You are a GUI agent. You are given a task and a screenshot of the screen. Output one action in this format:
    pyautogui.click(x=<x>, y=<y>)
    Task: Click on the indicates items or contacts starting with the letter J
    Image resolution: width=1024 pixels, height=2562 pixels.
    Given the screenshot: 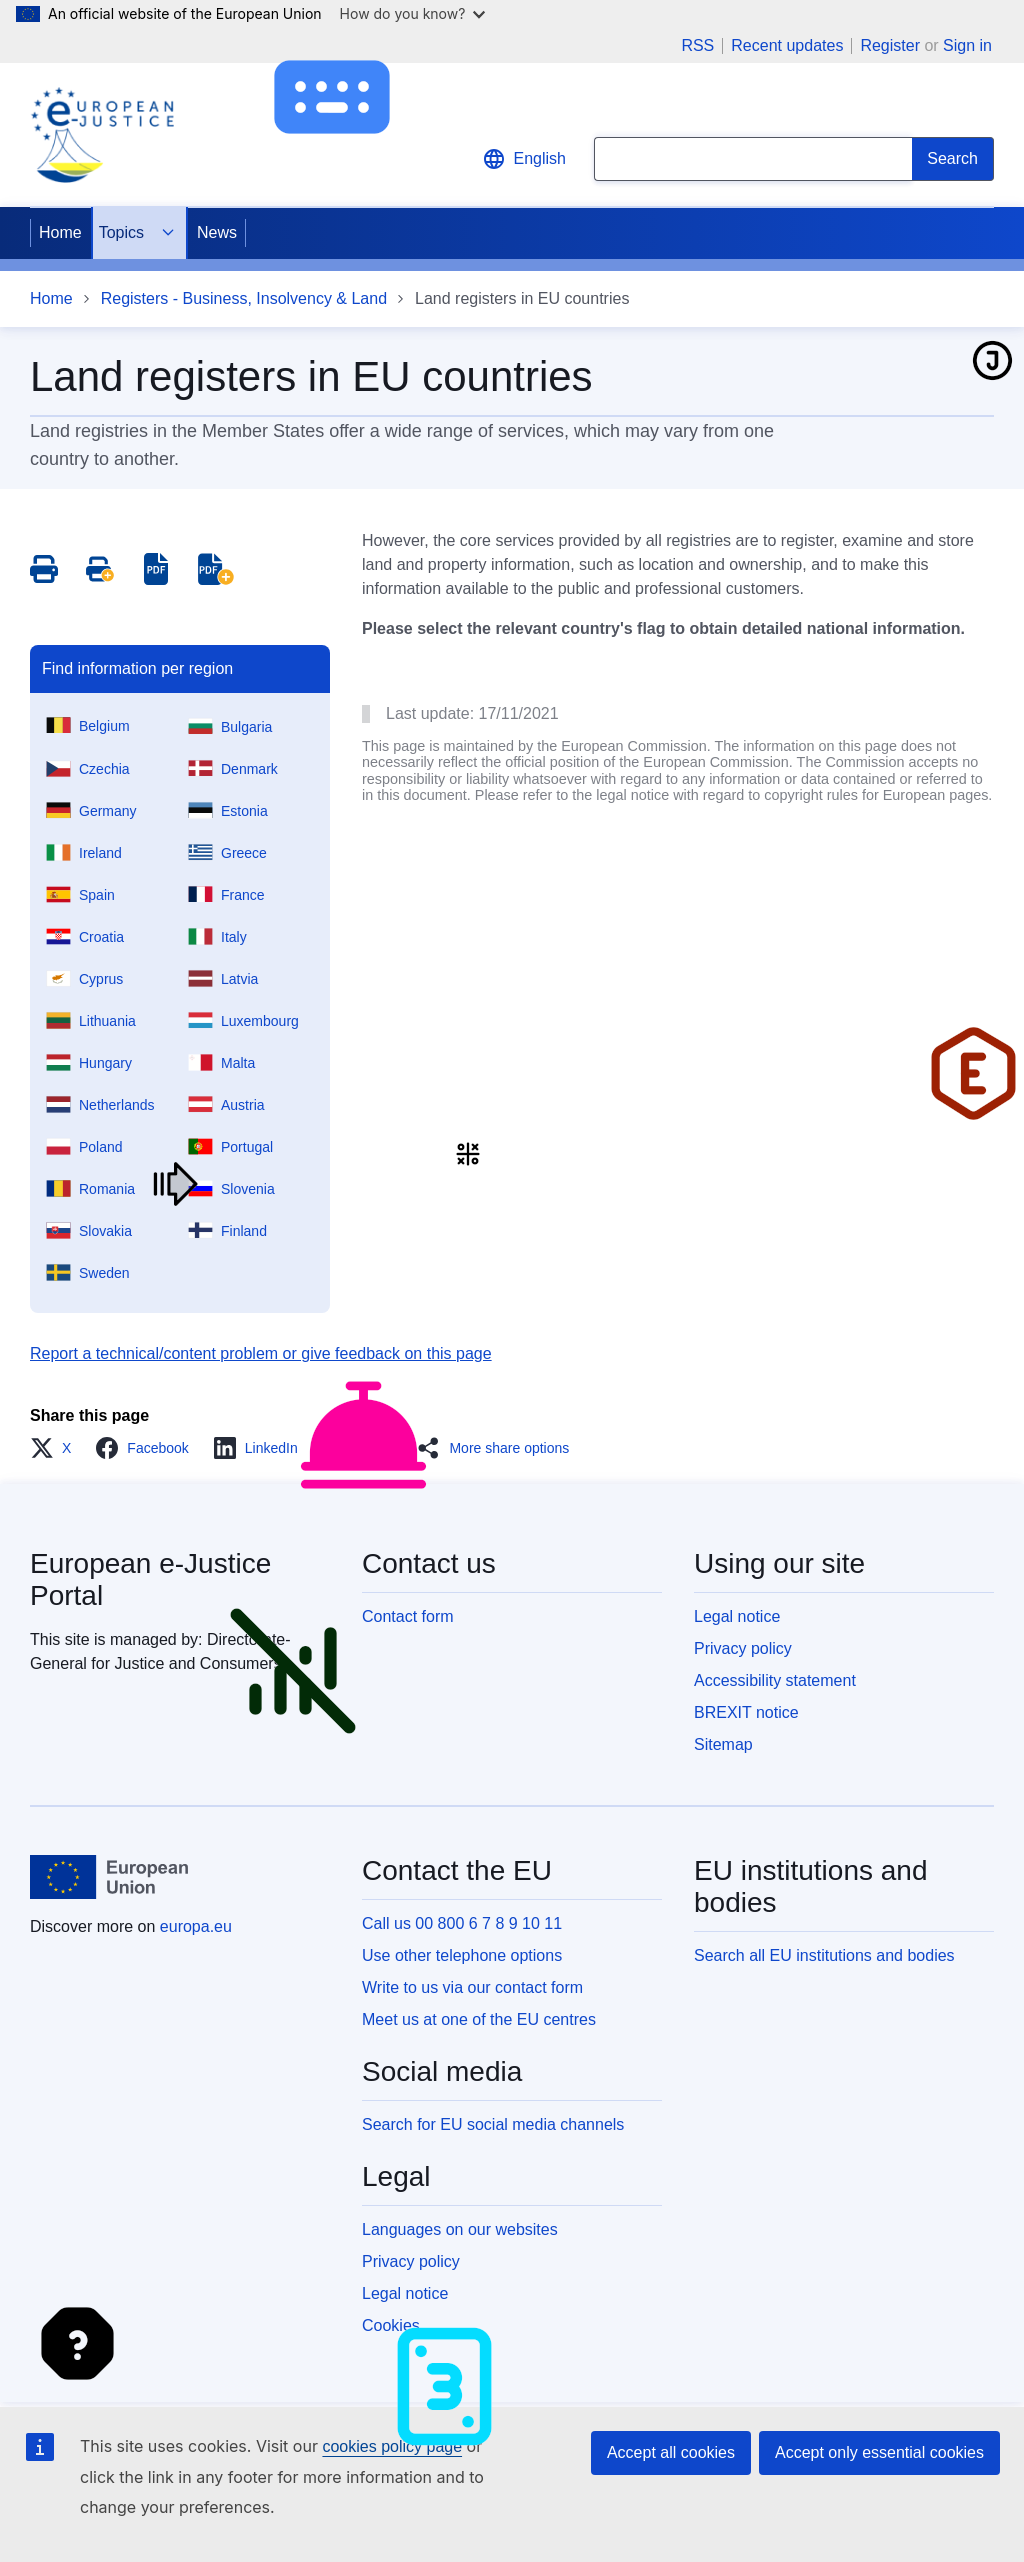 What is the action you would take?
    pyautogui.click(x=992, y=360)
    